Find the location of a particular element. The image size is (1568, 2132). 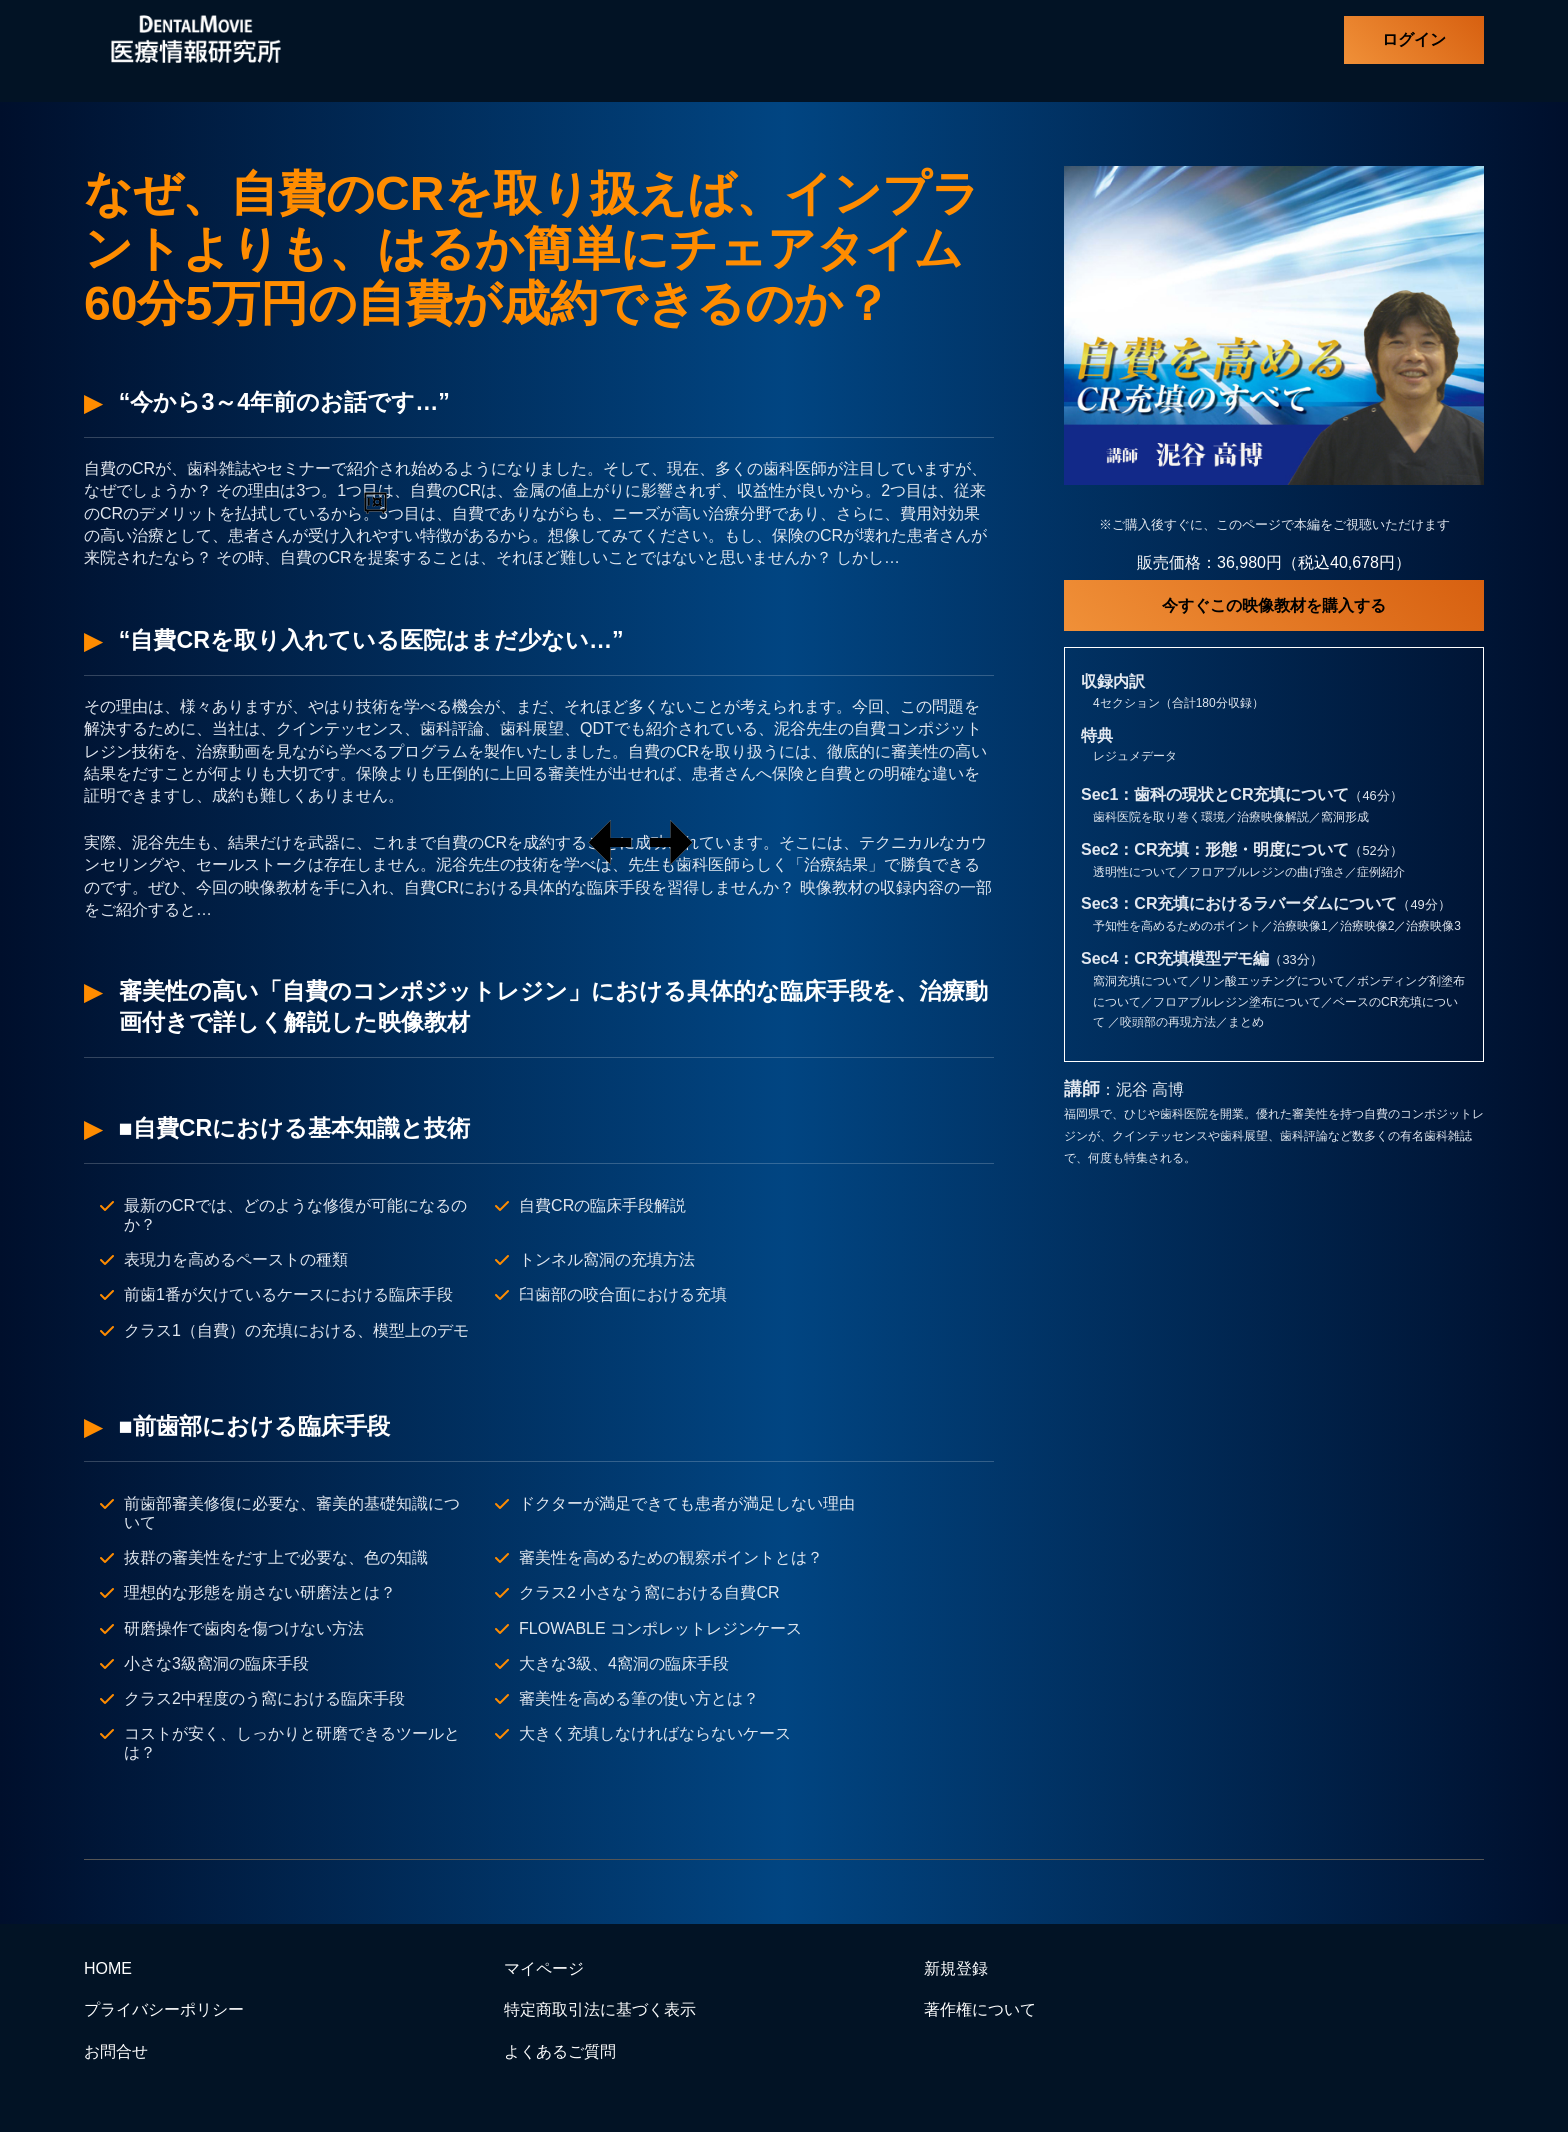

expand content horizontally is located at coordinates (640, 842).